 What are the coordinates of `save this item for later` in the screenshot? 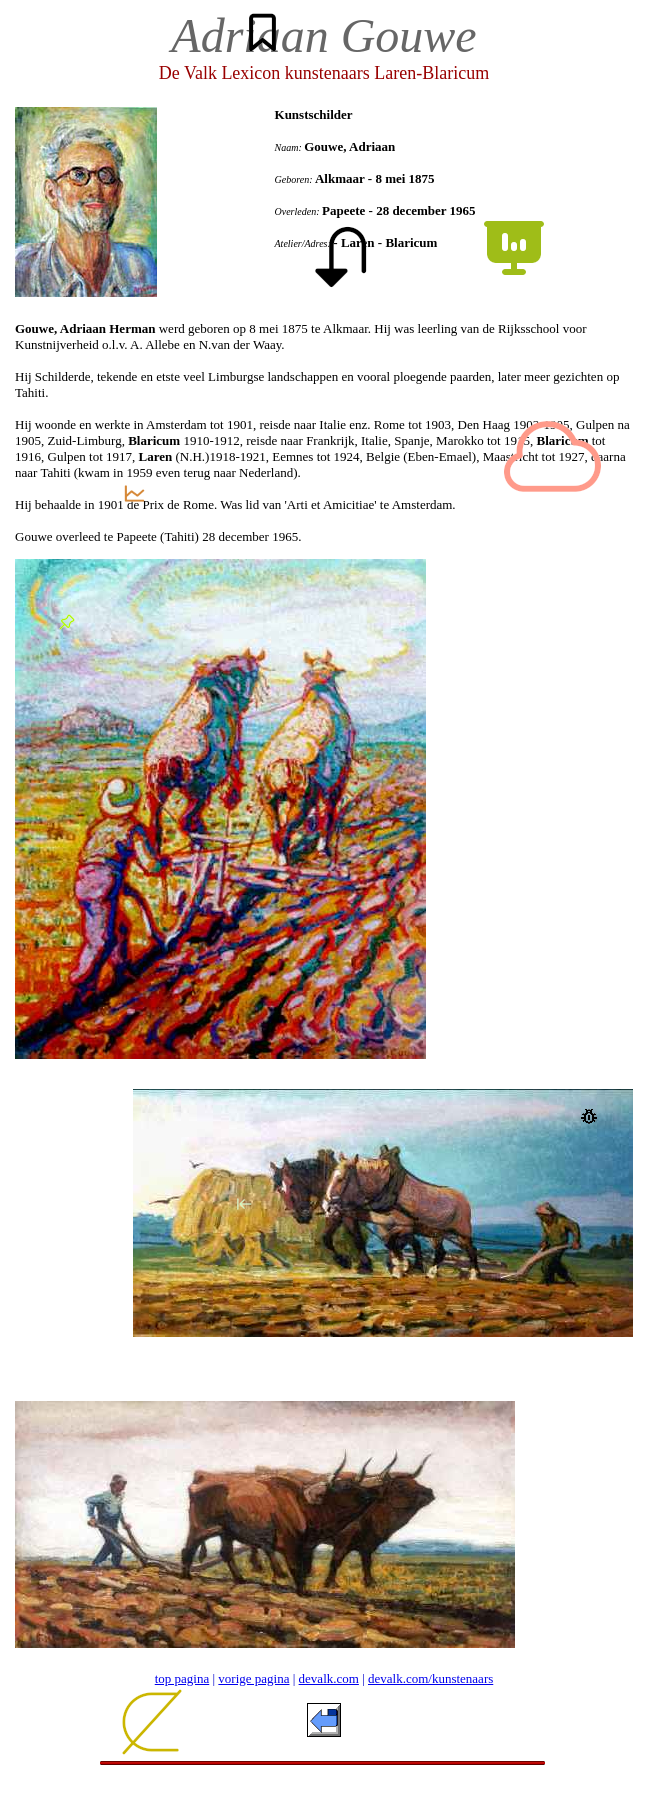 It's located at (262, 32).